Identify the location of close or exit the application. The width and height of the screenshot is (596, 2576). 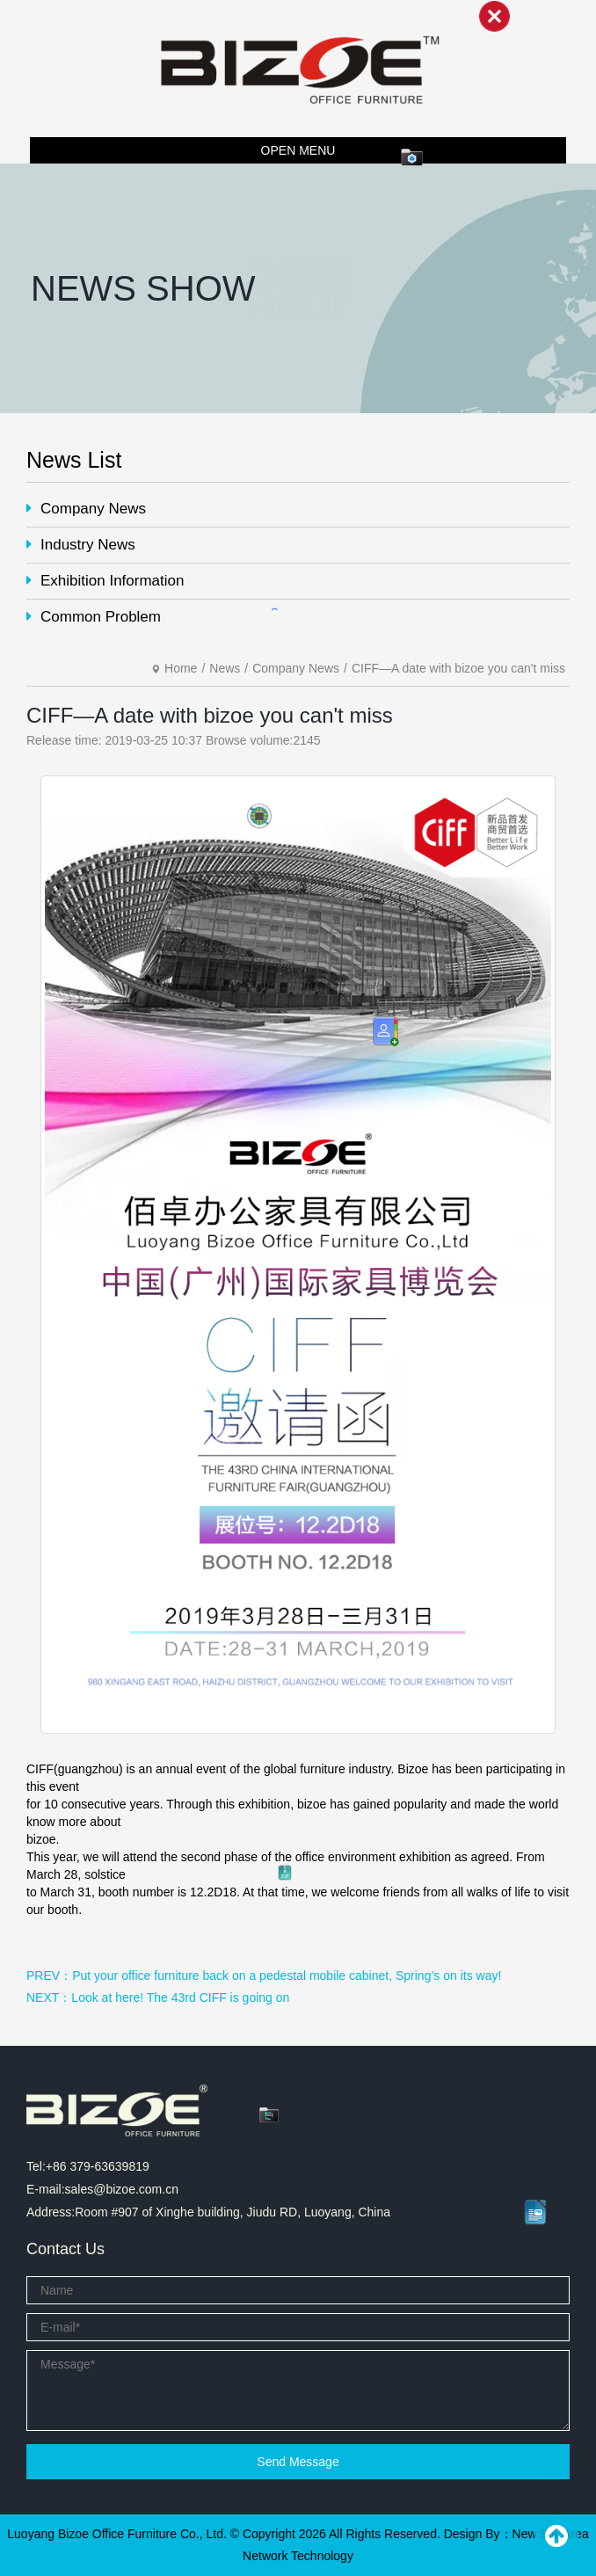
(494, 16).